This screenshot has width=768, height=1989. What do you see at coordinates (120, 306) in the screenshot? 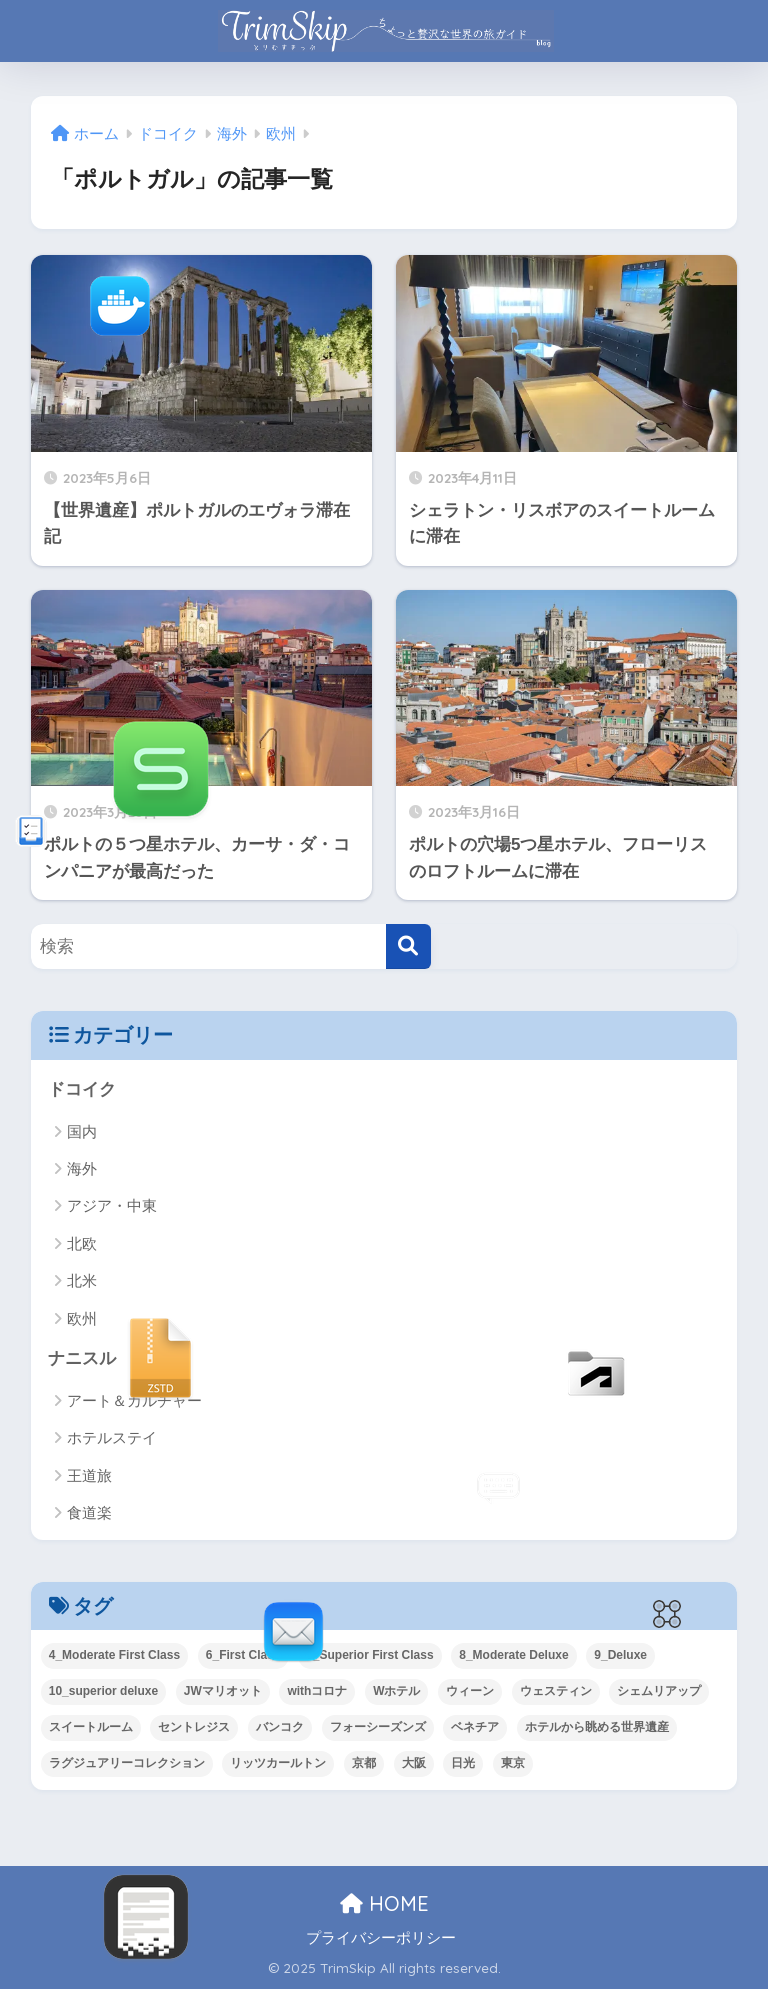
I see `open Docker desktop application` at bounding box center [120, 306].